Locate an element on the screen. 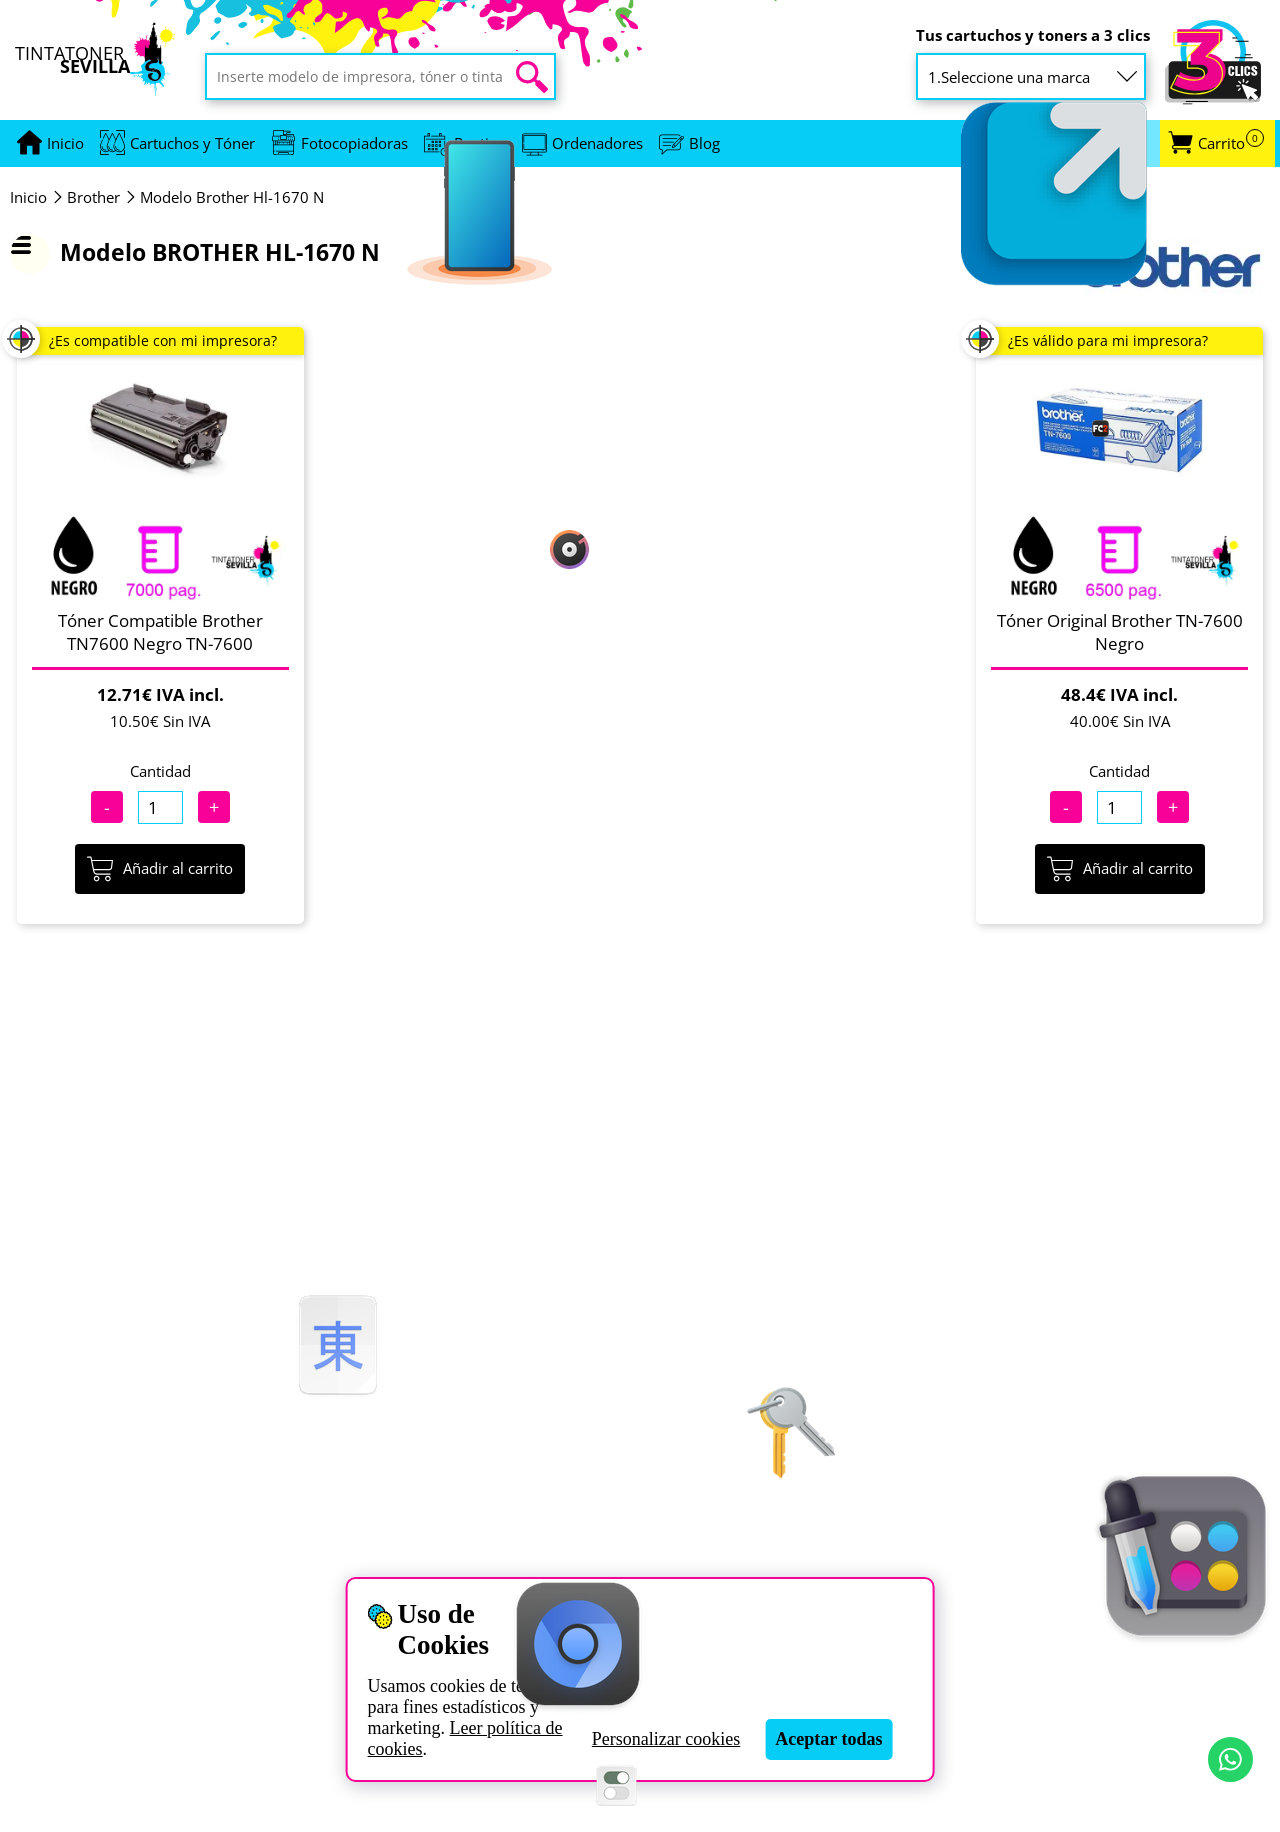 The image size is (1280, 1832). launch far cry 2 game is located at coordinates (1100, 428).